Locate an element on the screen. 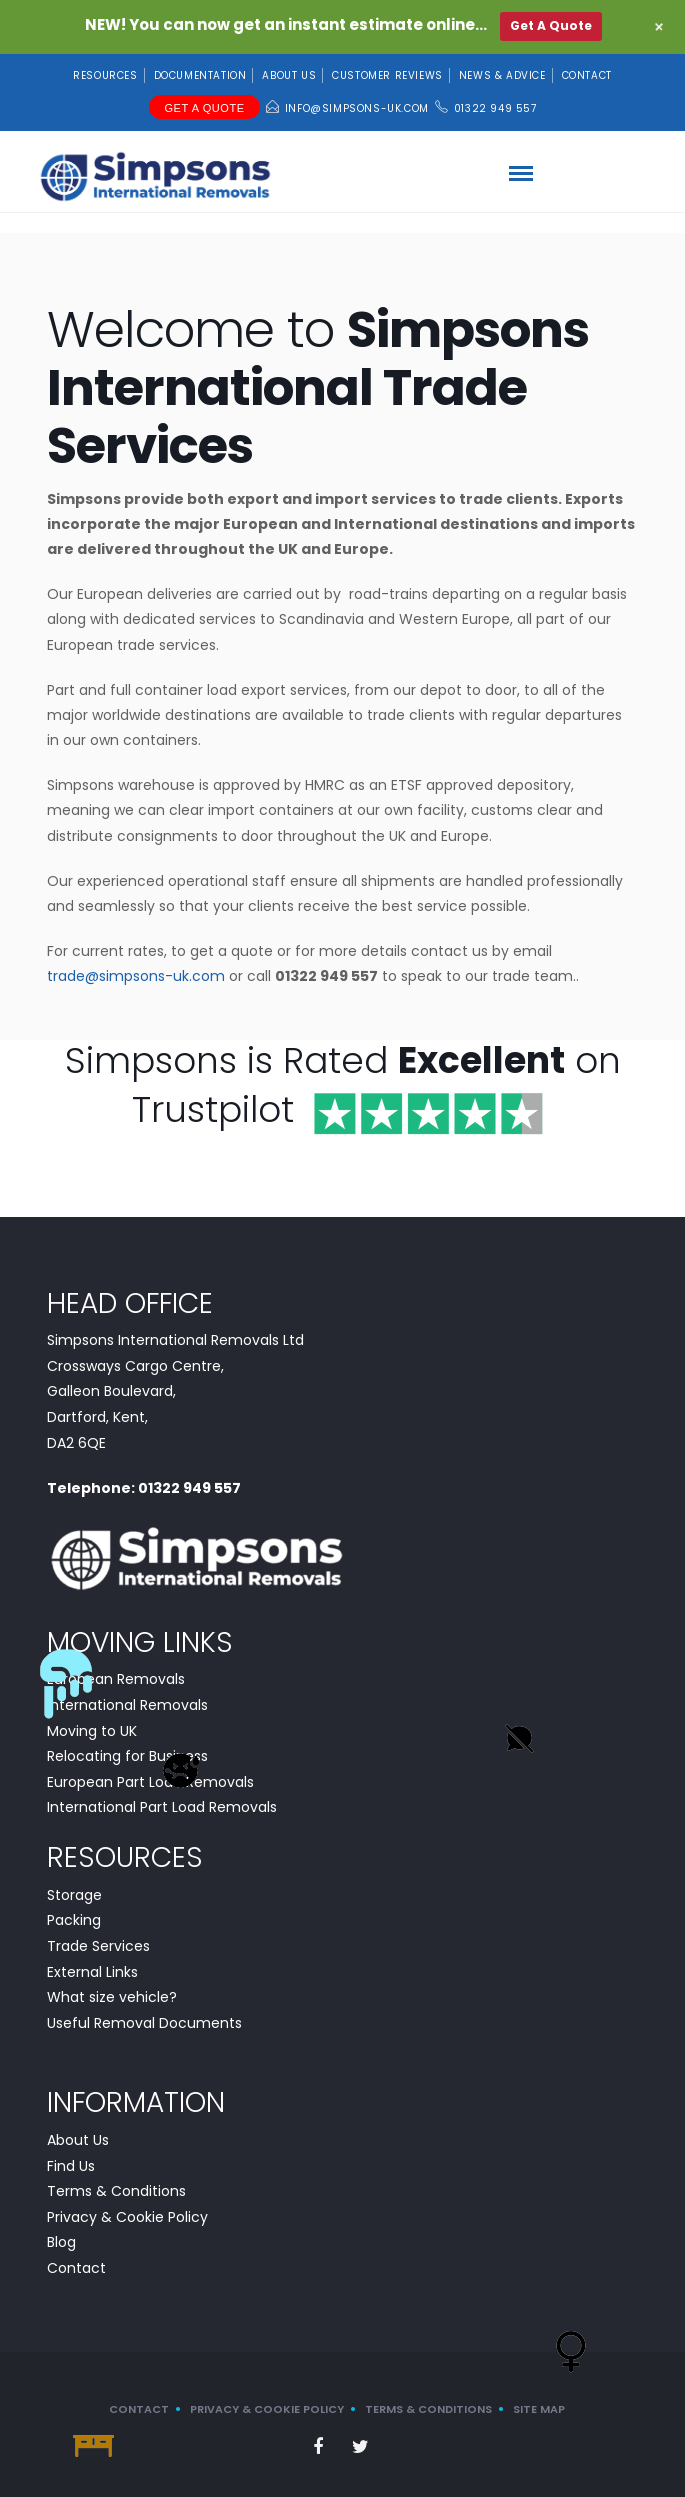 This screenshot has height=2497, width=685. access workspace or desk settings is located at coordinates (93, 2445).